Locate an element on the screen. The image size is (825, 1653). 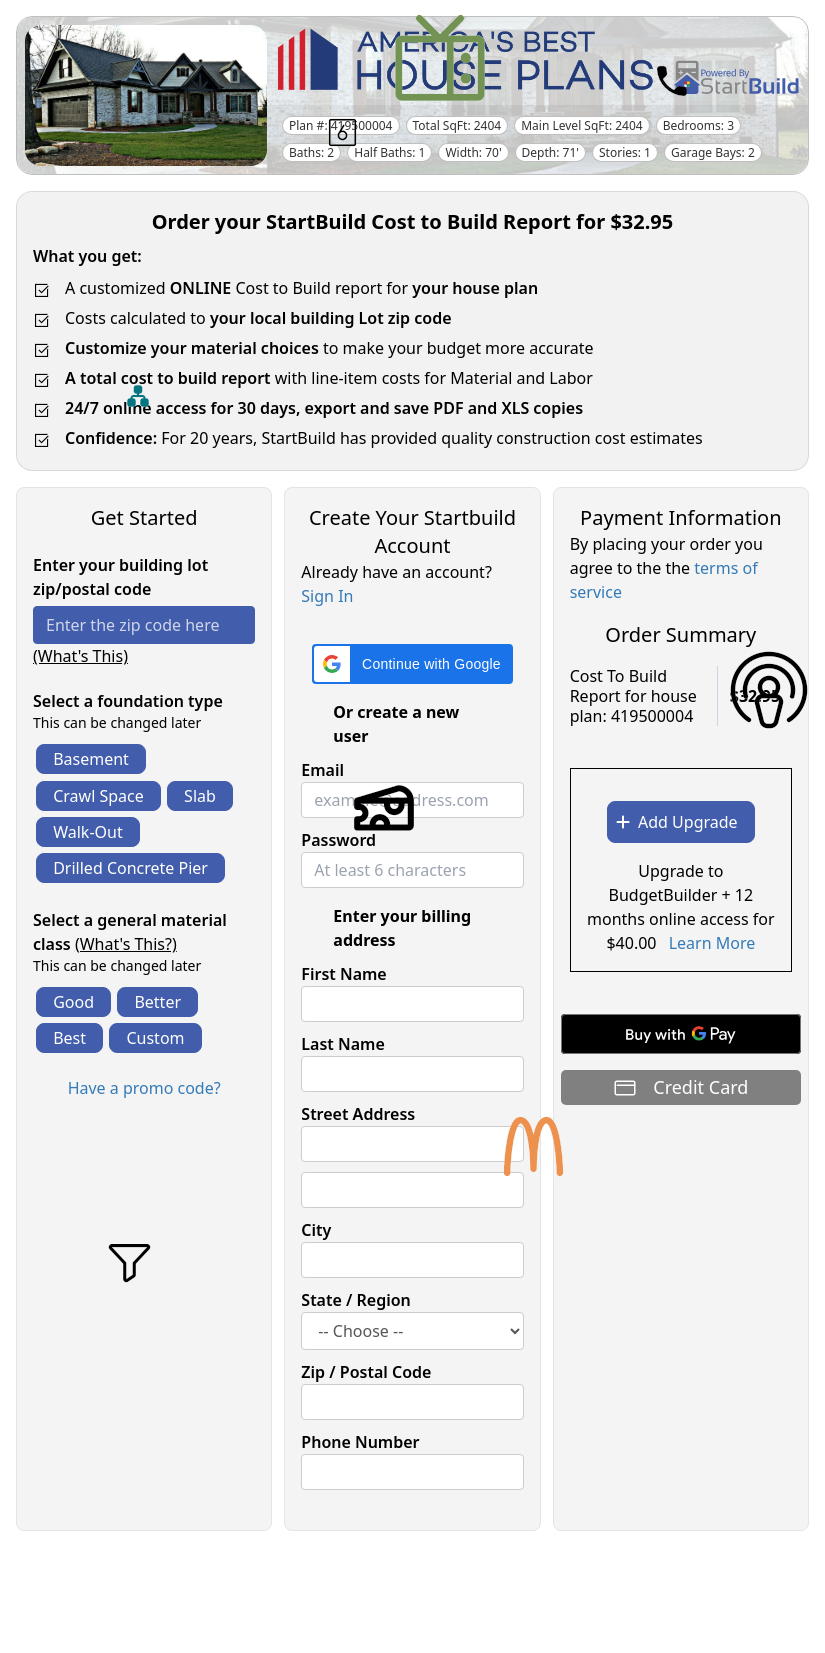
filter or sort content is located at coordinates (129, 1261).